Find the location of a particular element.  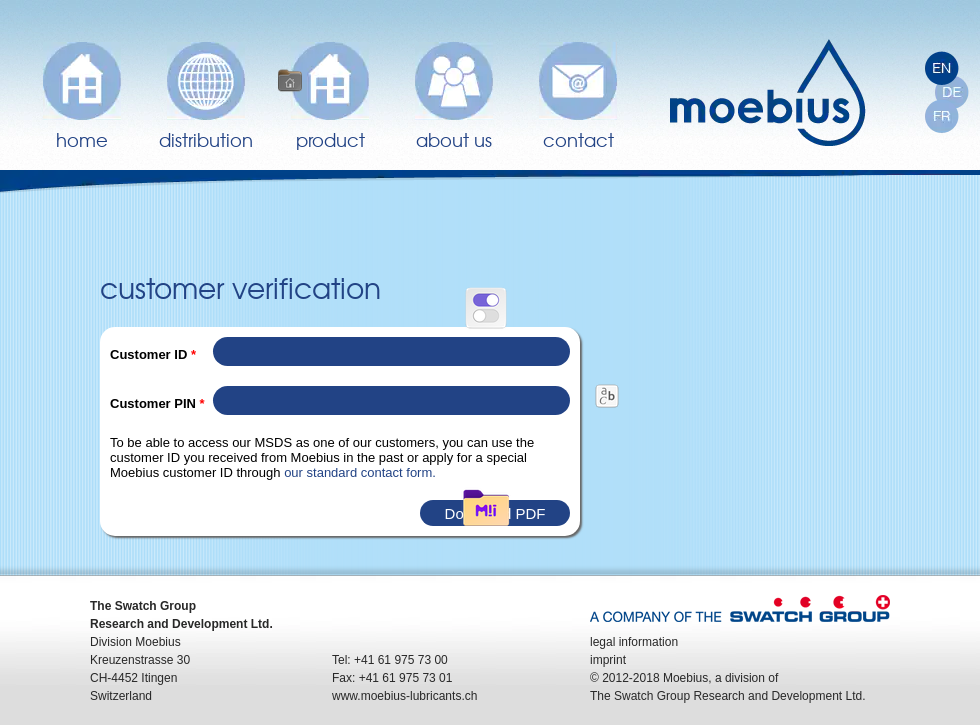

access your home folder is located at coordinates (290, 80).